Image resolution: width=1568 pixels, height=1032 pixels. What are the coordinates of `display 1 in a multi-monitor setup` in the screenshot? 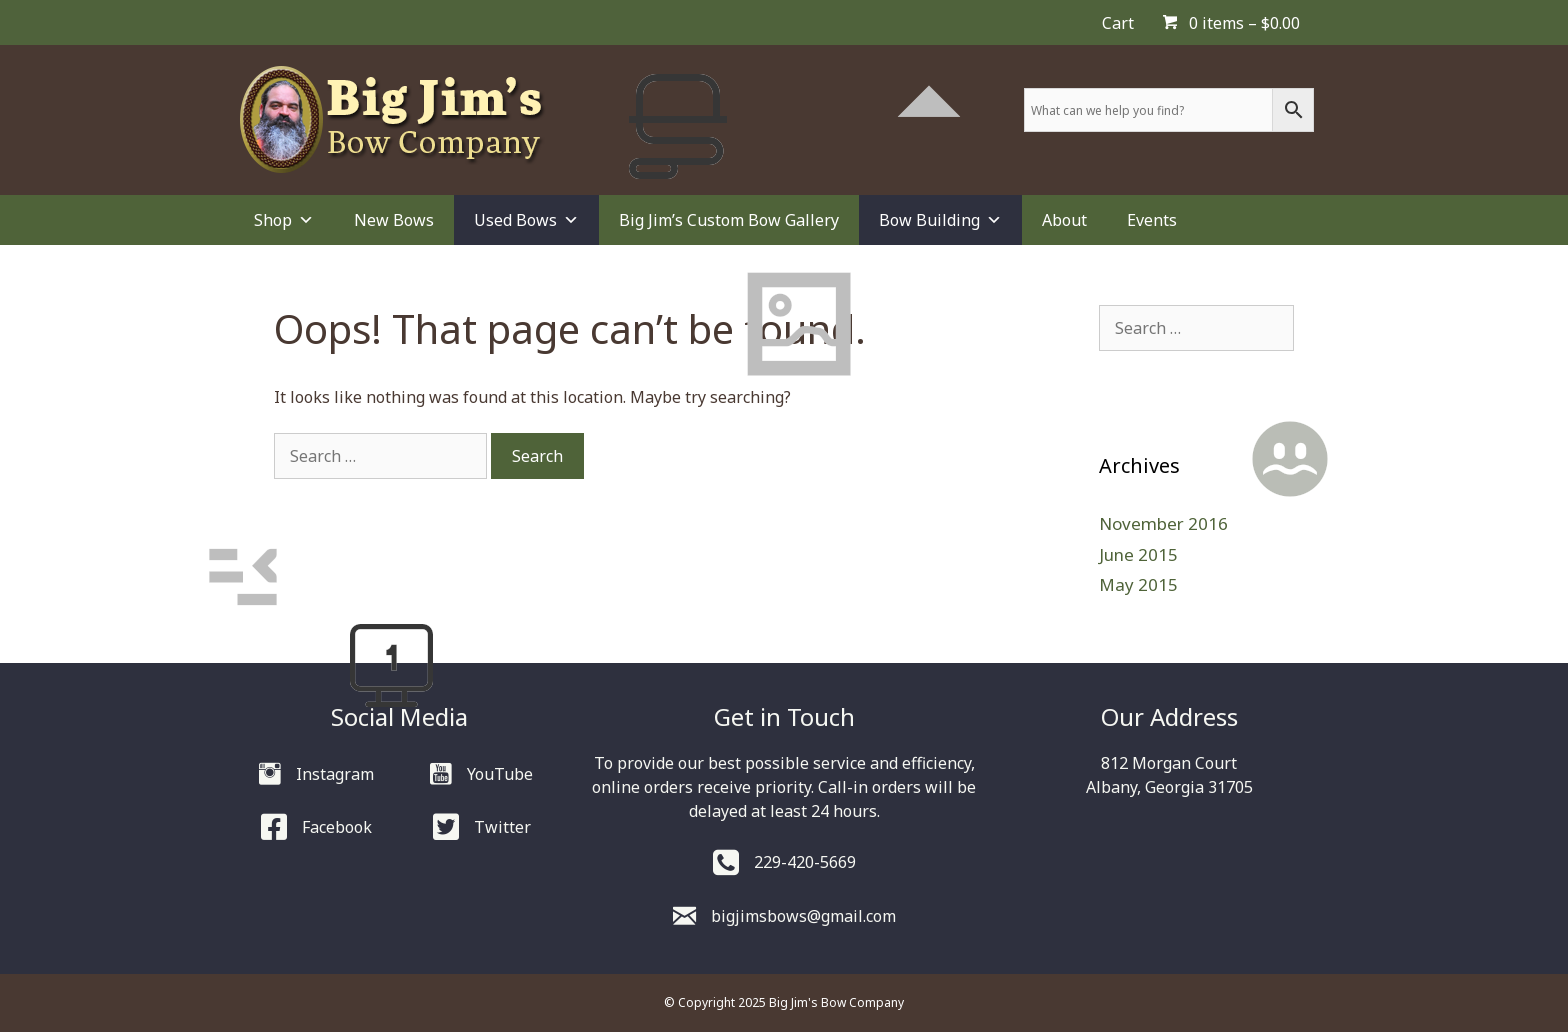 It's located at (391, 665).